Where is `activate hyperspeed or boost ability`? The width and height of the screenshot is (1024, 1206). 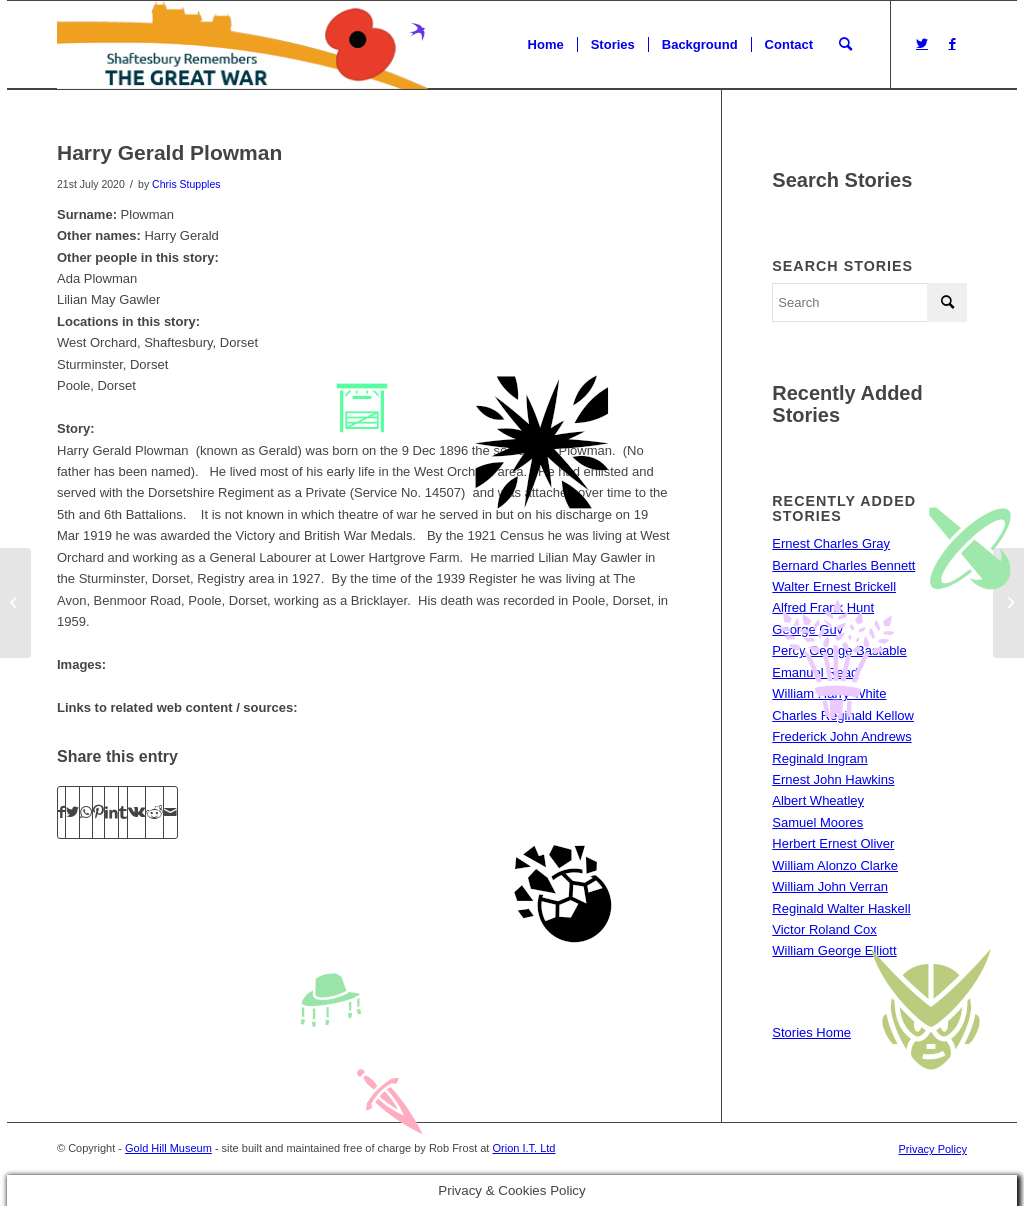 activate hyperspeed or boost ability is located at coordinates (970, 548).